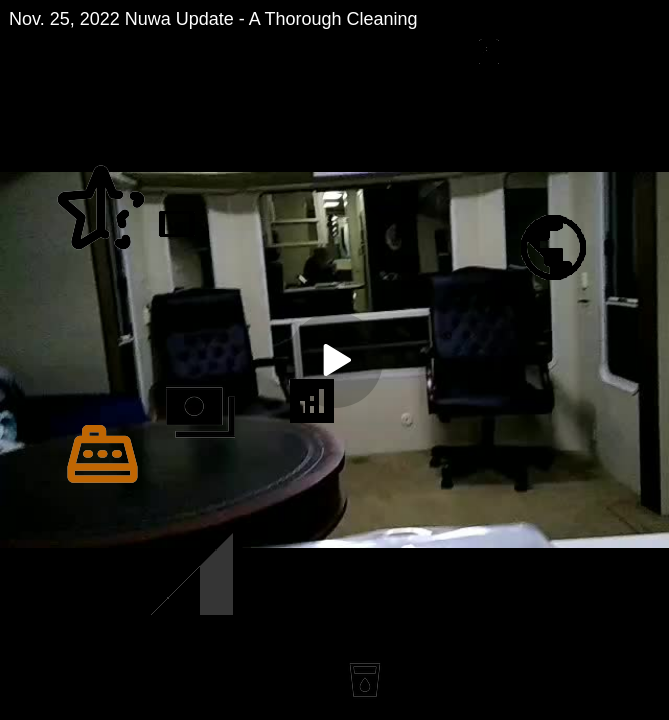 Image resolution: width=669 pixels, height=720 pixels. Describe the element at coordinates (192, 574) in the screenshot. I see `indicates weak cellular signal strength (2 bars)` at that location.